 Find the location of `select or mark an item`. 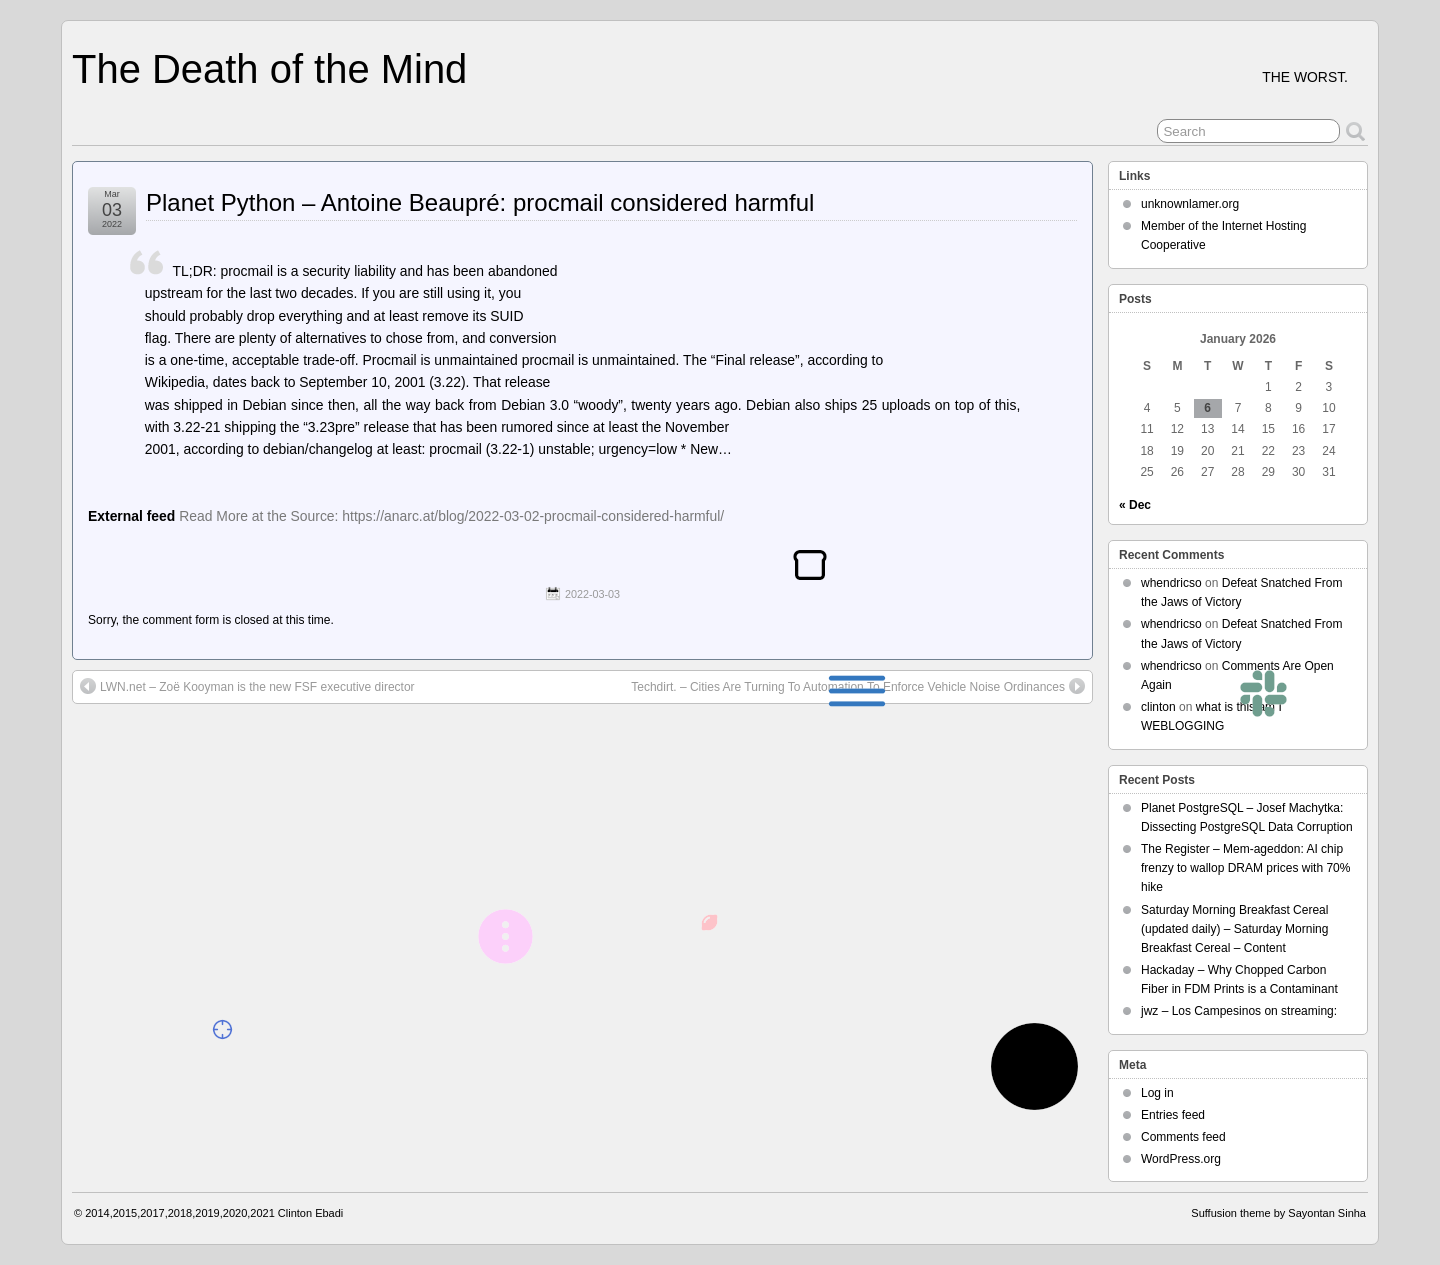

select or mark an item is located at coordinates (1034, 1066).